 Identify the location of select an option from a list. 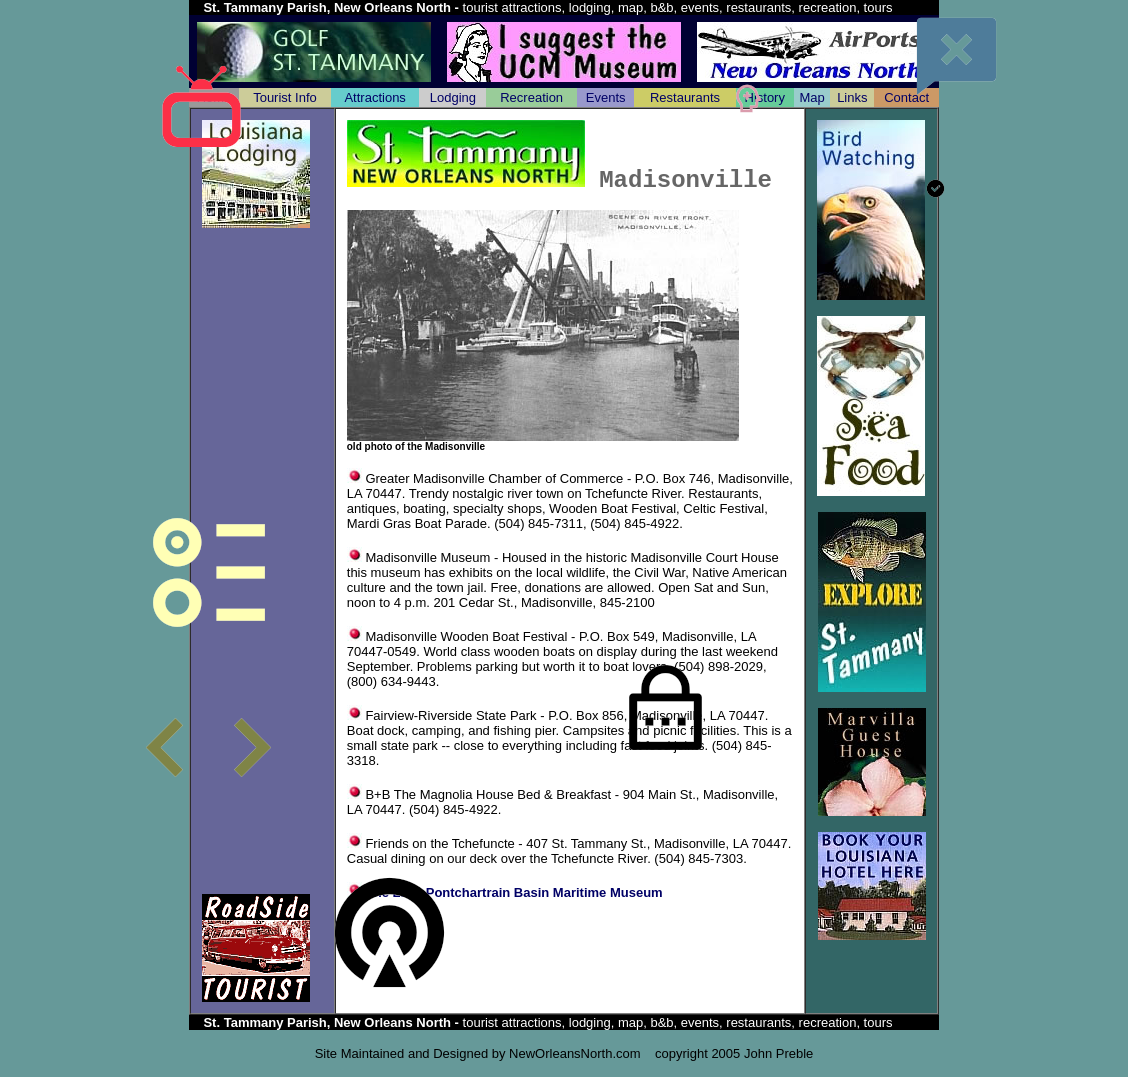
(210, 572).